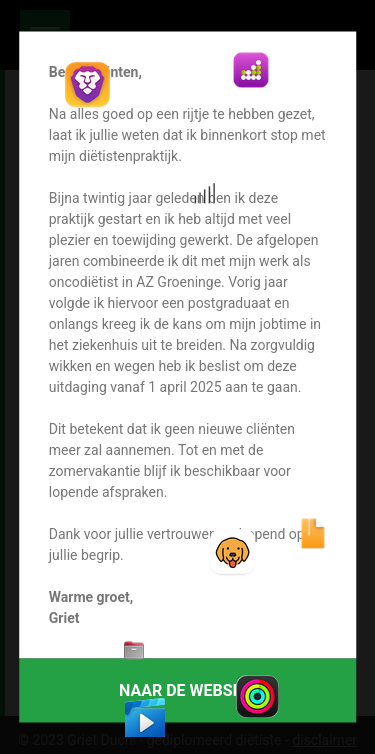 Image resolution: width=375 pixels, height=754 pixels. I want to click on open the fitness app, so click(257, 696).